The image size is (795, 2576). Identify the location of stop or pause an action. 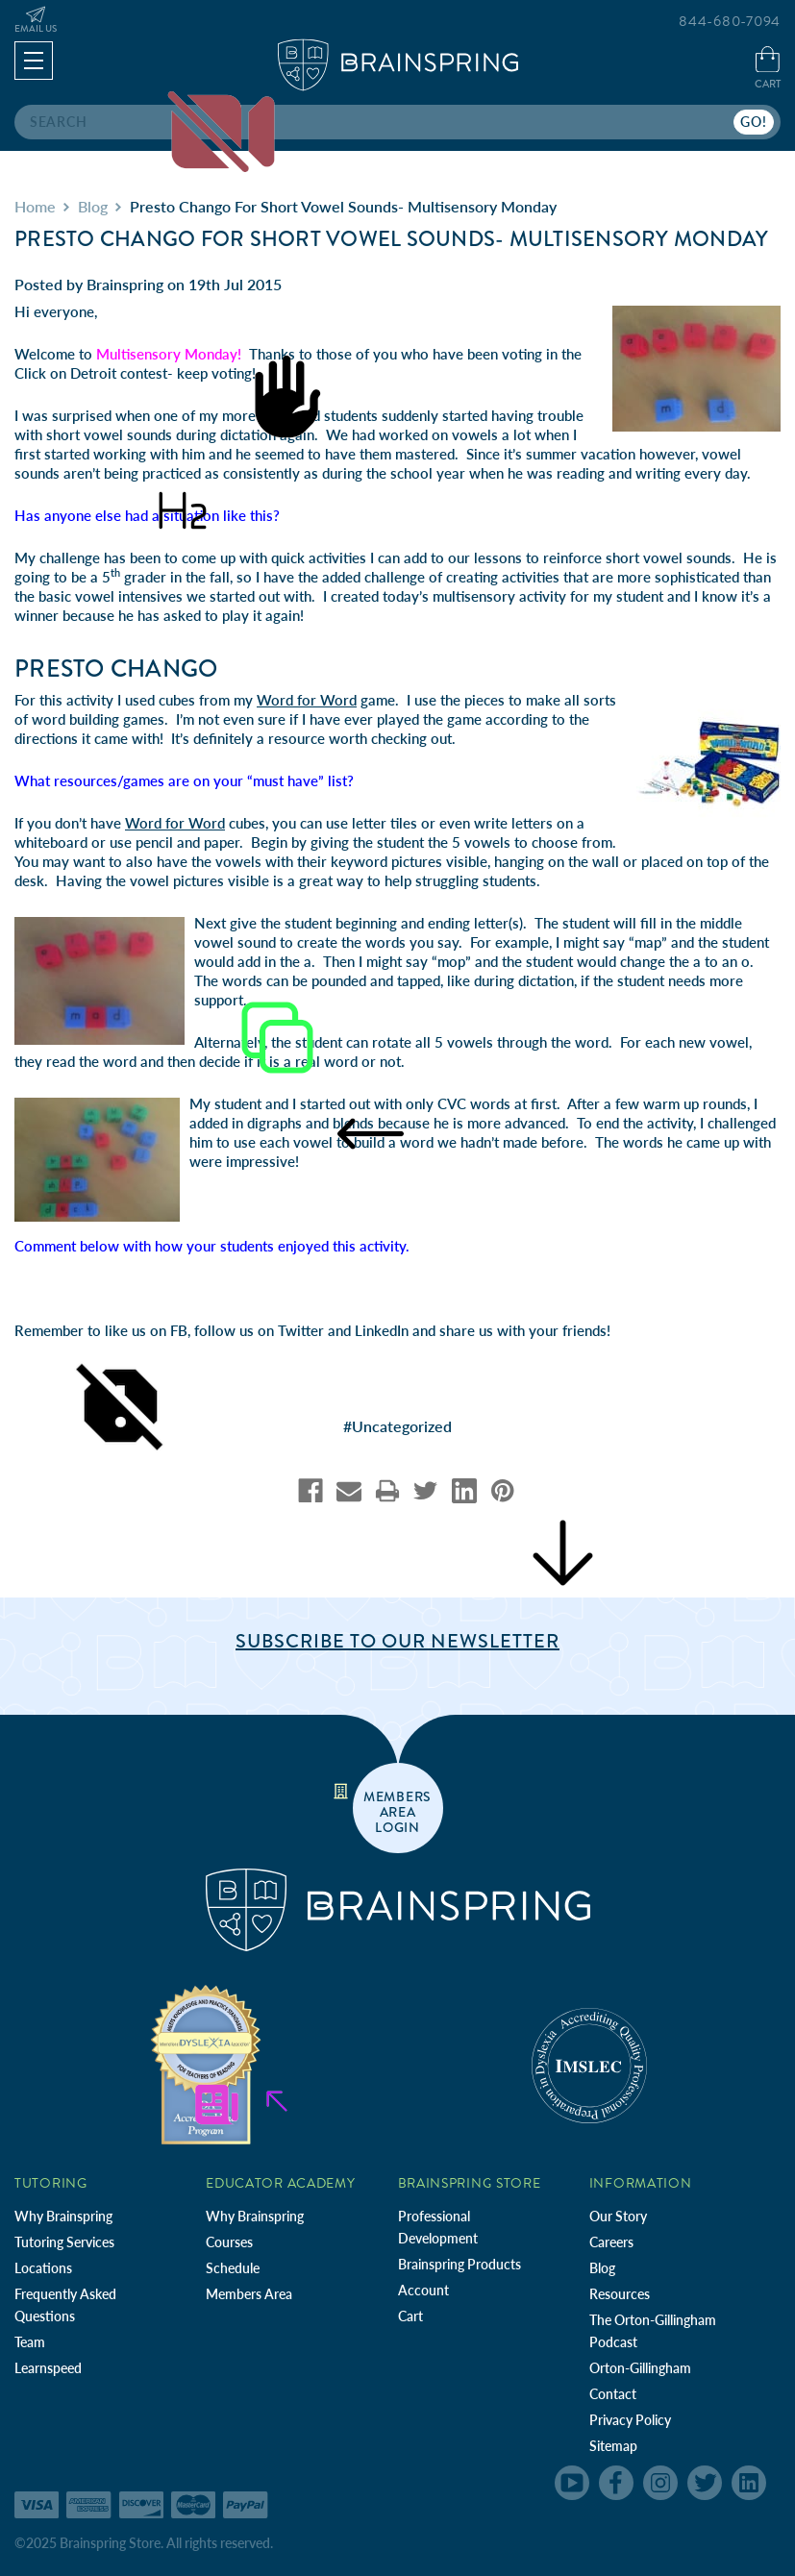
(287, 396).